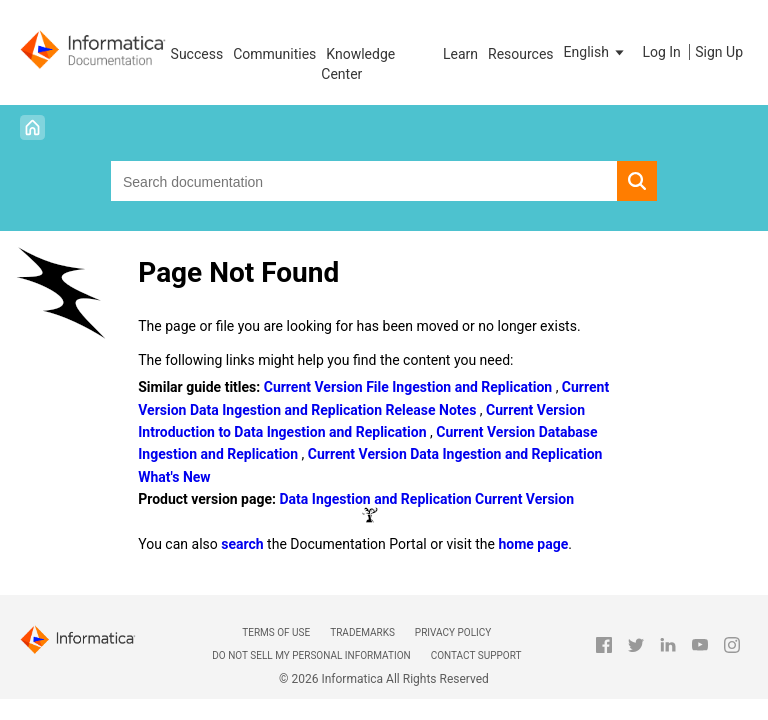 The height and width of the screenshot is (720, 768). I want to click on potion or magical item in inventory, so click(370, 515).